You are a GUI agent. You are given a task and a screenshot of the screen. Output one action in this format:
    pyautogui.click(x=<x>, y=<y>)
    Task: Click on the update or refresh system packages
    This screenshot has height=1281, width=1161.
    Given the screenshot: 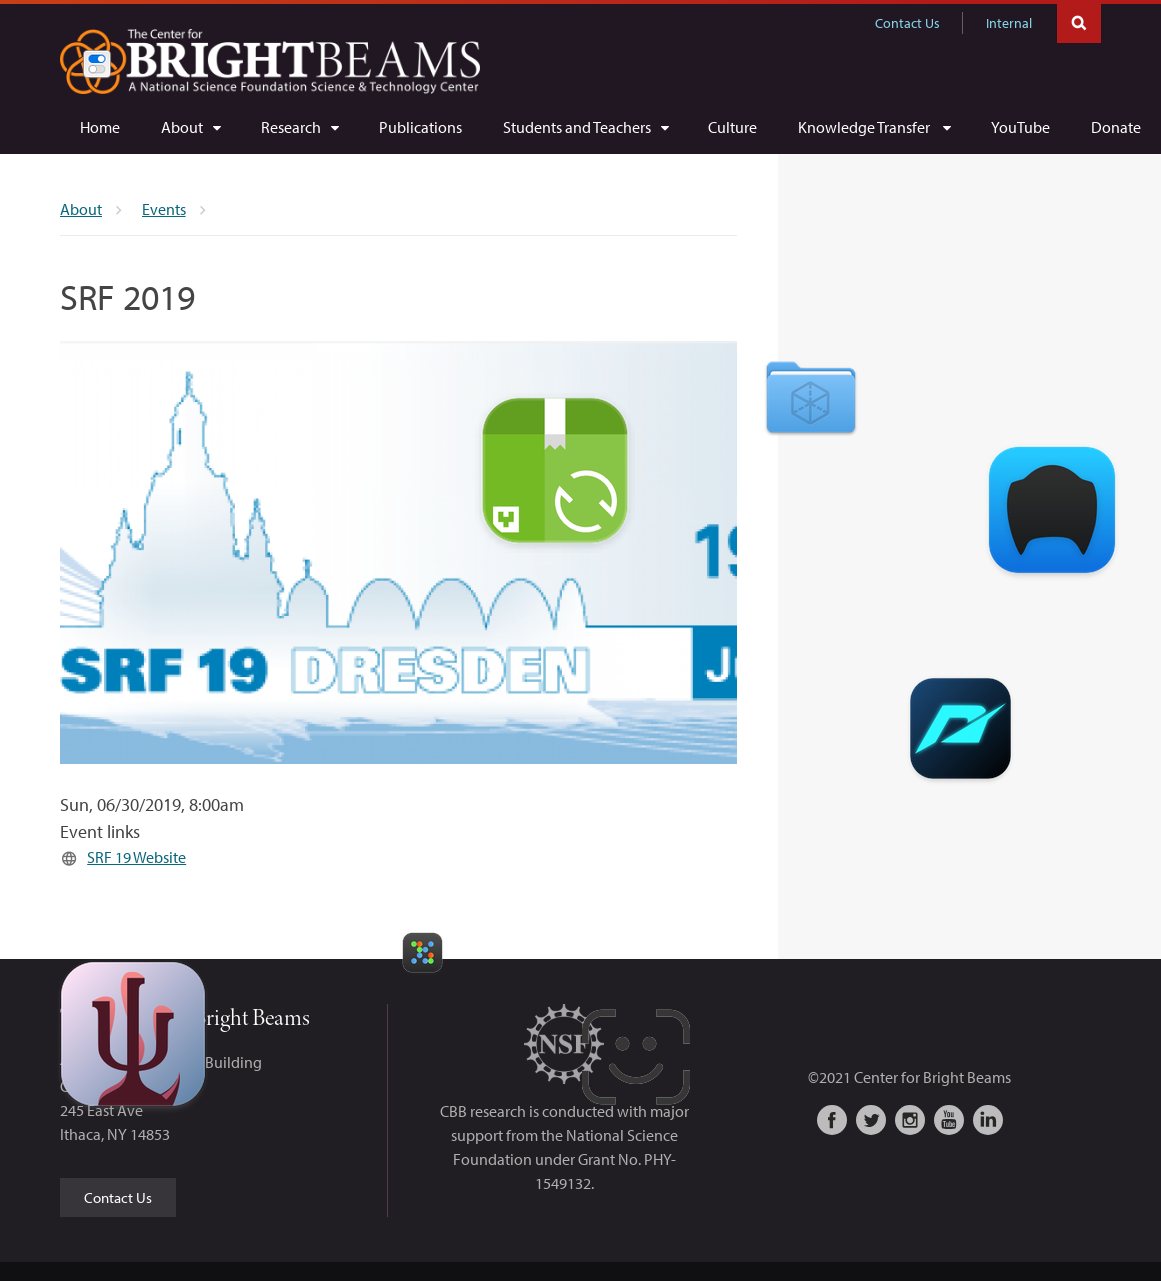 What is the action you would take?
    pyautogui.click(x=555, y=473)
    